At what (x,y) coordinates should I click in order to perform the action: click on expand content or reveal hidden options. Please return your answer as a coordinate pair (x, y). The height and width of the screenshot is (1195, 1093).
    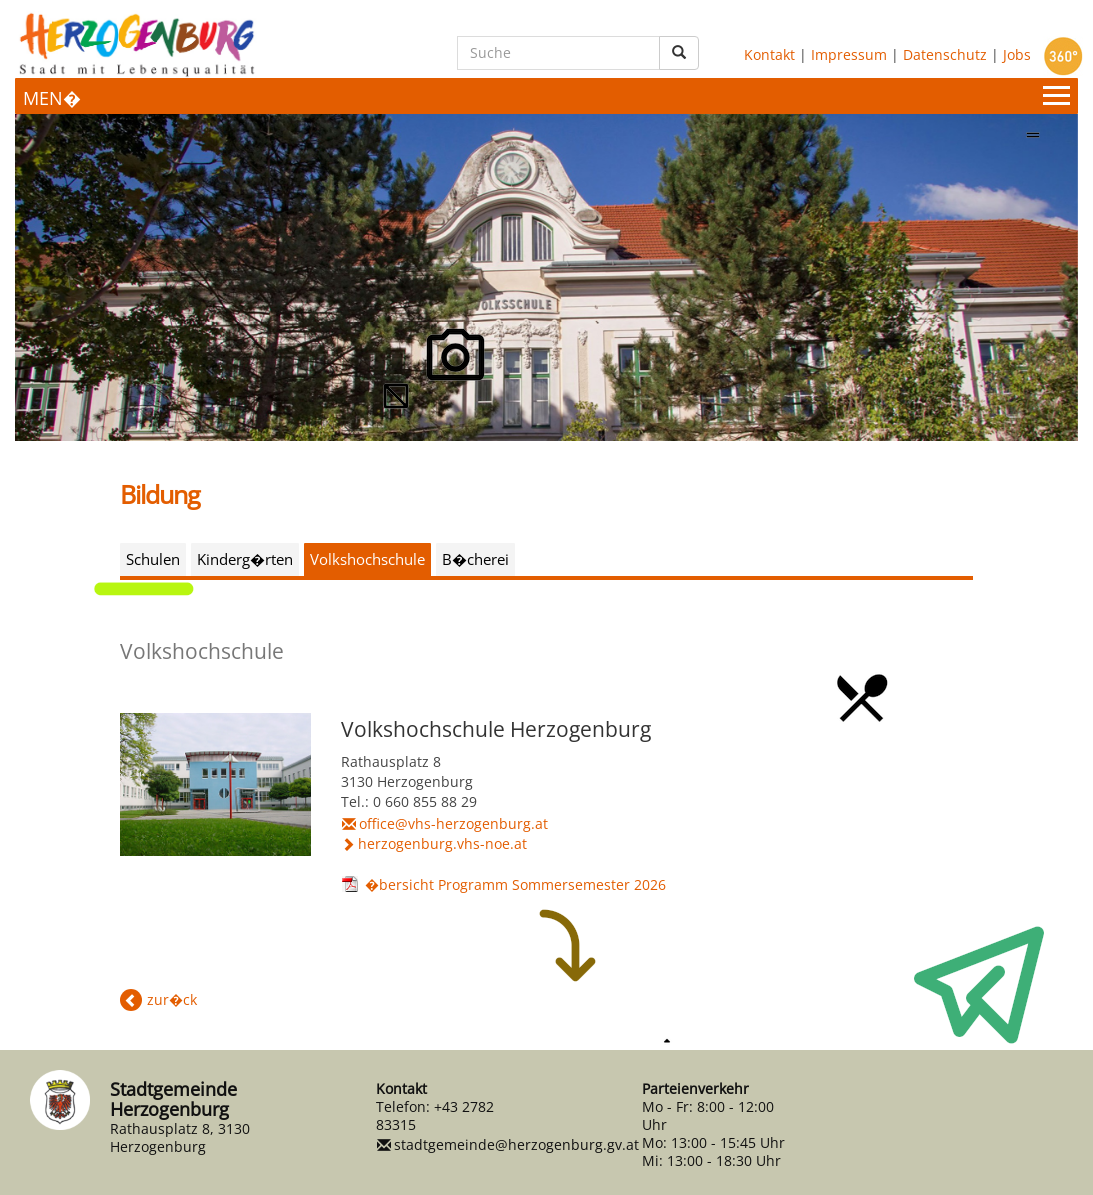
    Looking at the image, I should click on (667, 1041).